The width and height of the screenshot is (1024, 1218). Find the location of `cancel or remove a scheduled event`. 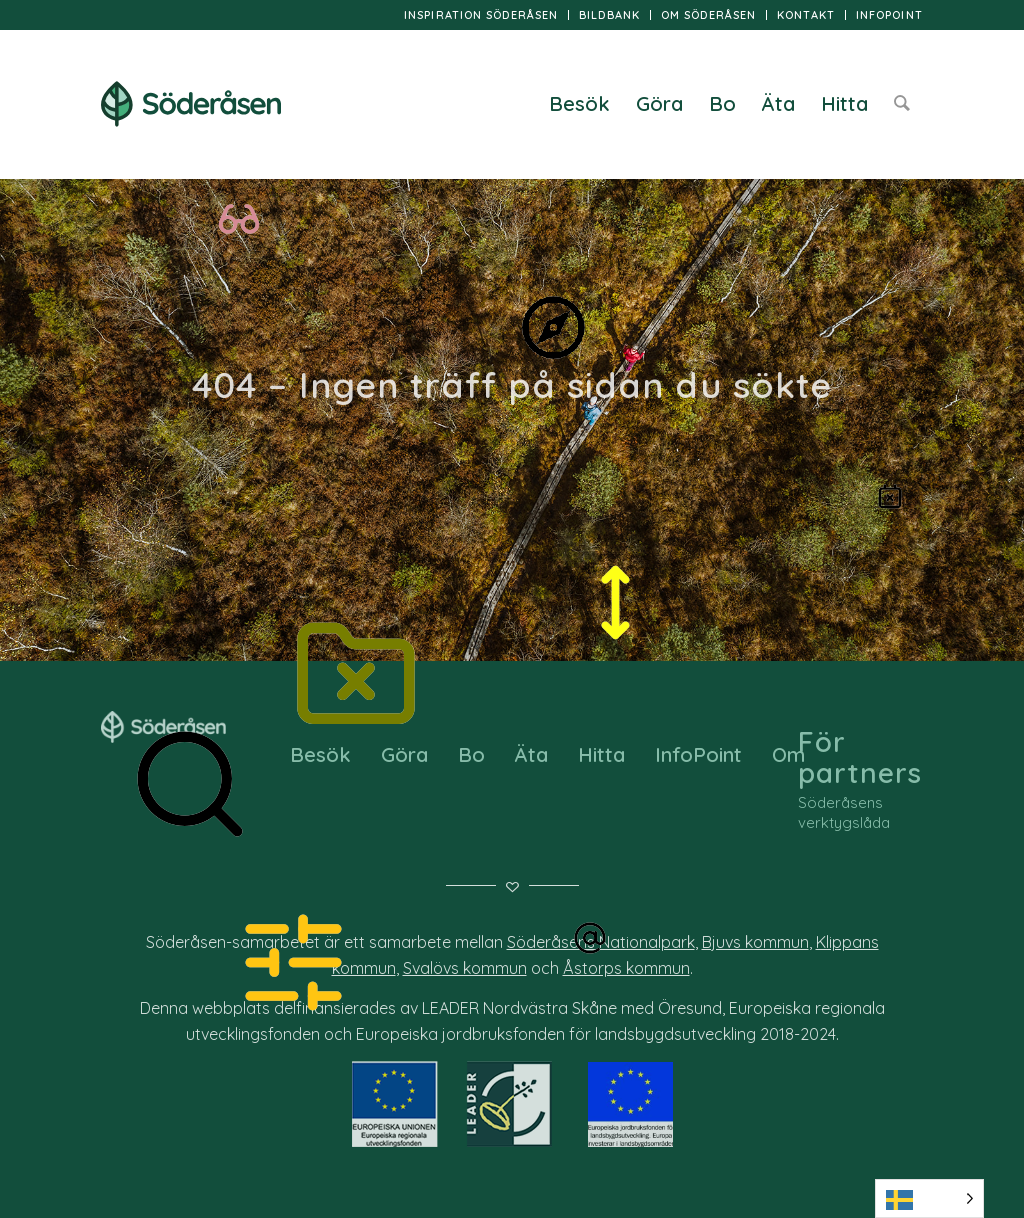

cancel or remove a scheduled event is located at coordinates (890, 497).